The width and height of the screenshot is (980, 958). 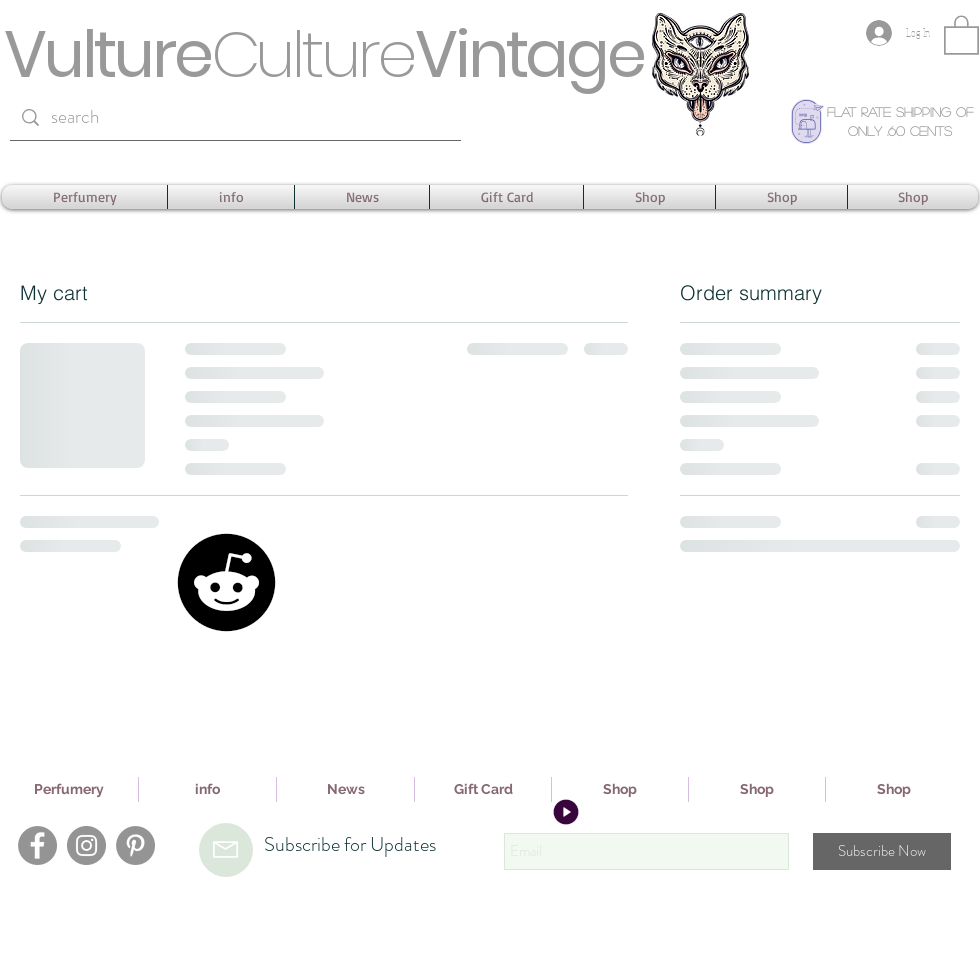 What do you see at coordinates (226, 582) in the screenshot?
I see `open the Reddit app` at bounding box center [226, 582].